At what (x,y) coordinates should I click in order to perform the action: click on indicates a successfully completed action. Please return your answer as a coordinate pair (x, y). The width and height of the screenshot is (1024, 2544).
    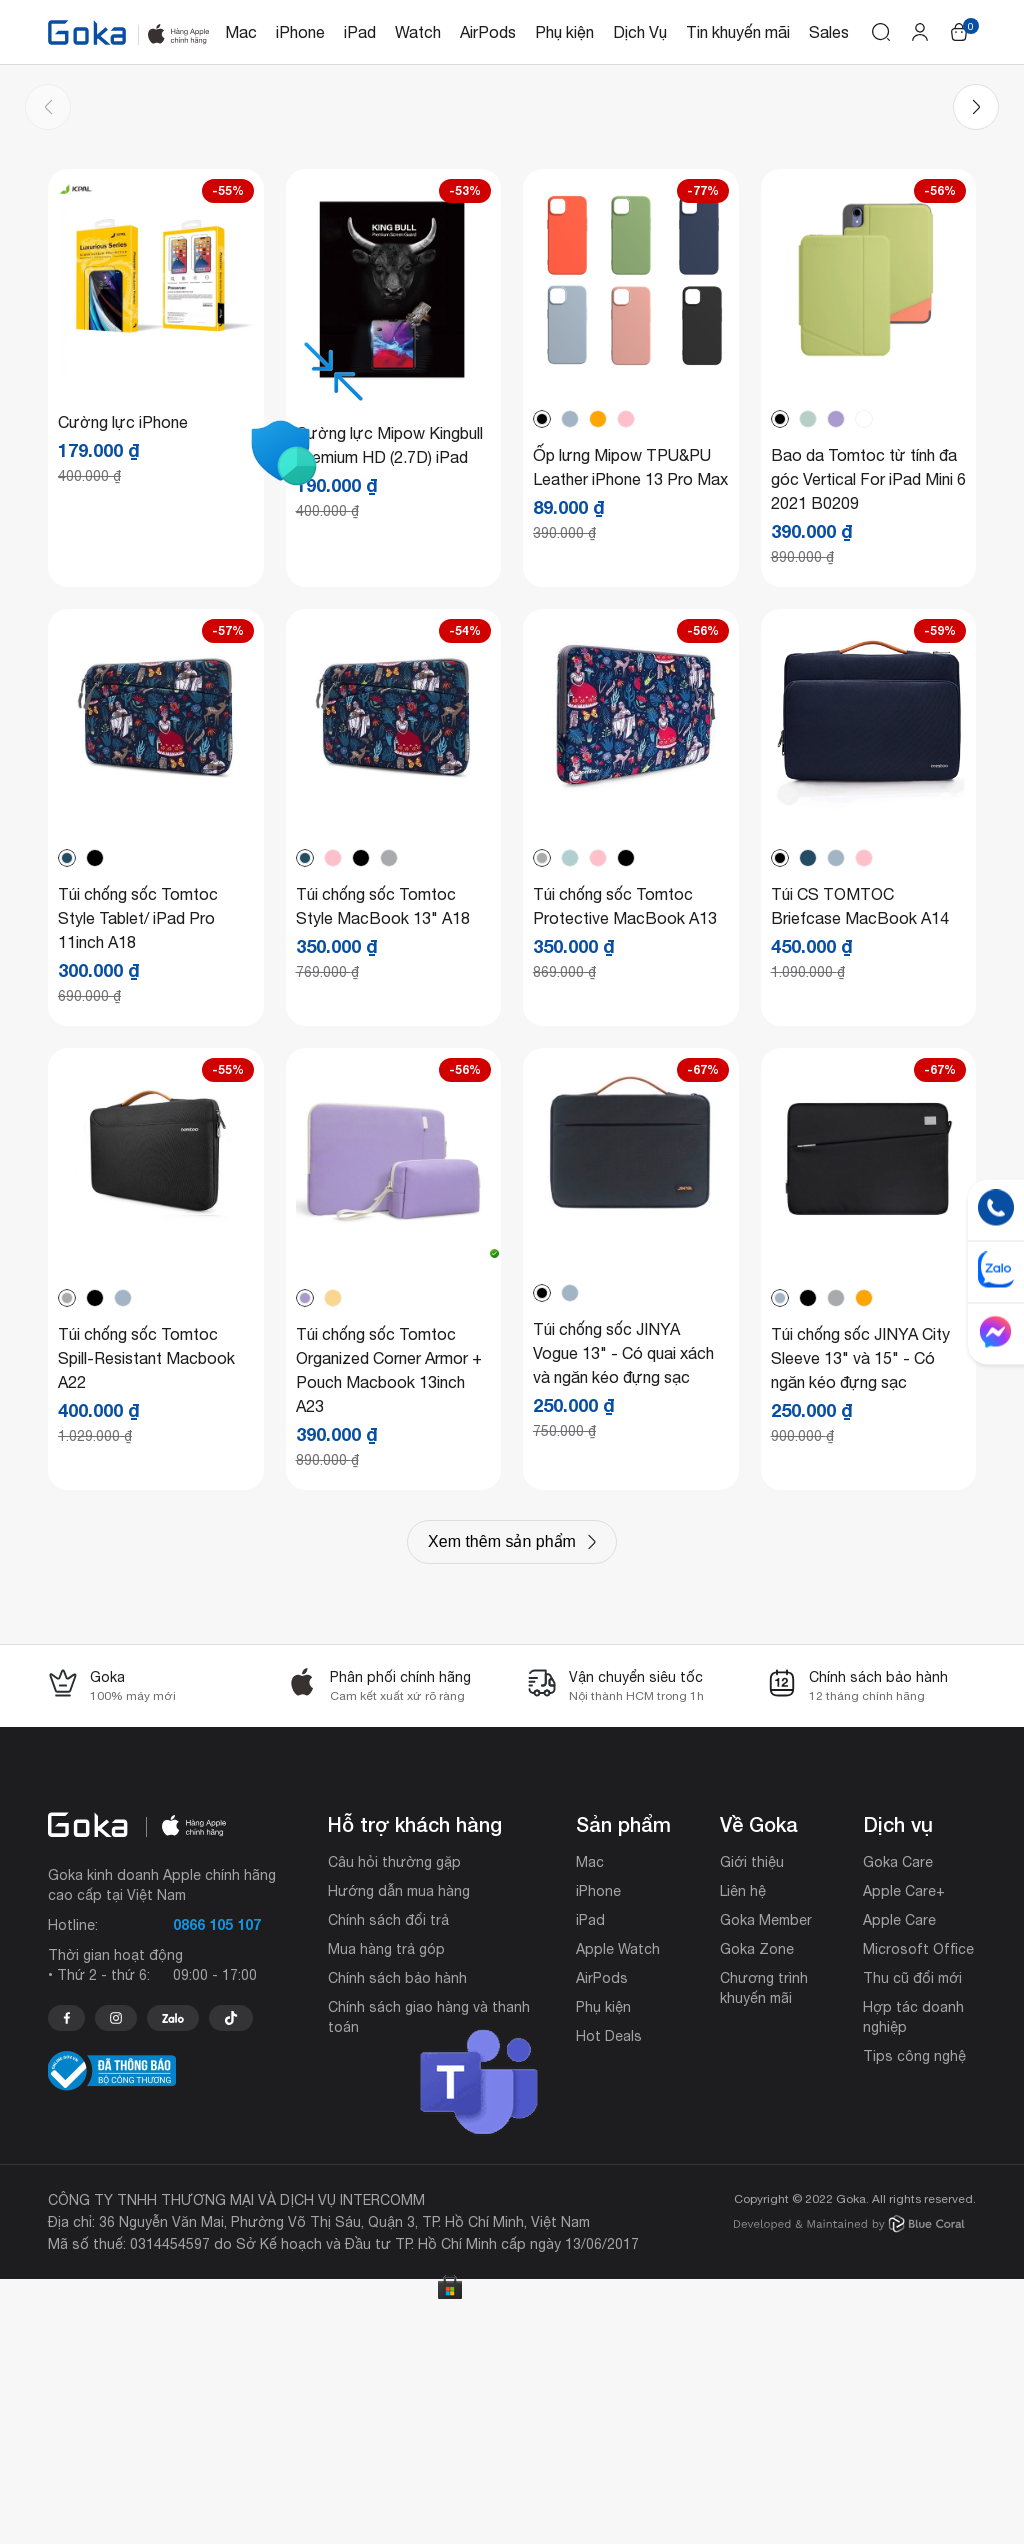
    Looking at the image, I should click on (489, 1248).